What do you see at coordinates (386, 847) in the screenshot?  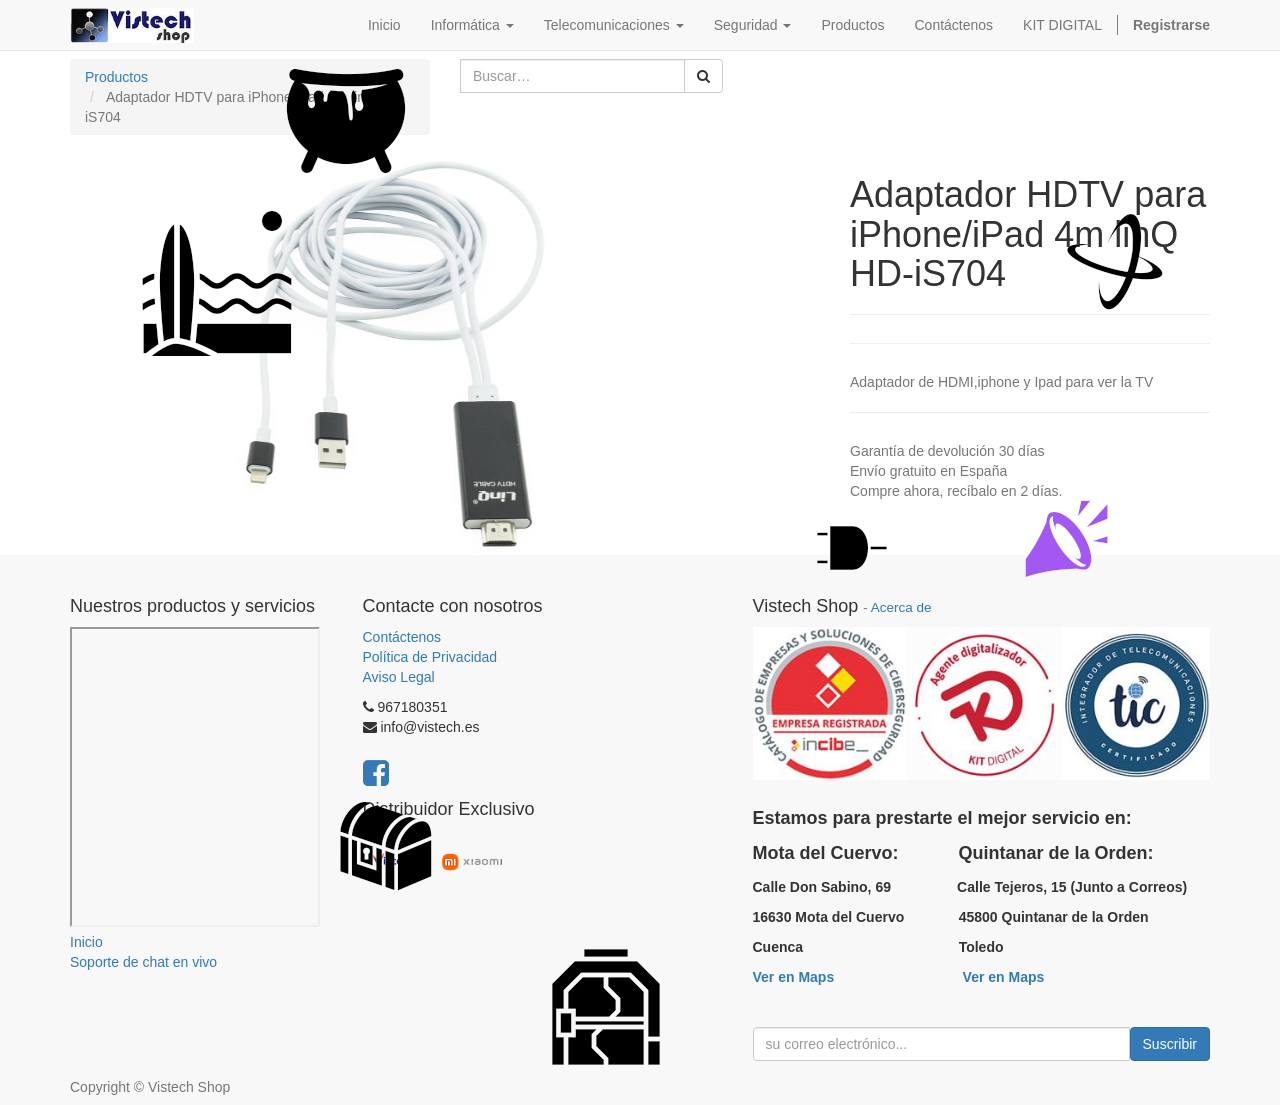 I see `a locked or secured inventory chest` at bounding box center [386, 847].